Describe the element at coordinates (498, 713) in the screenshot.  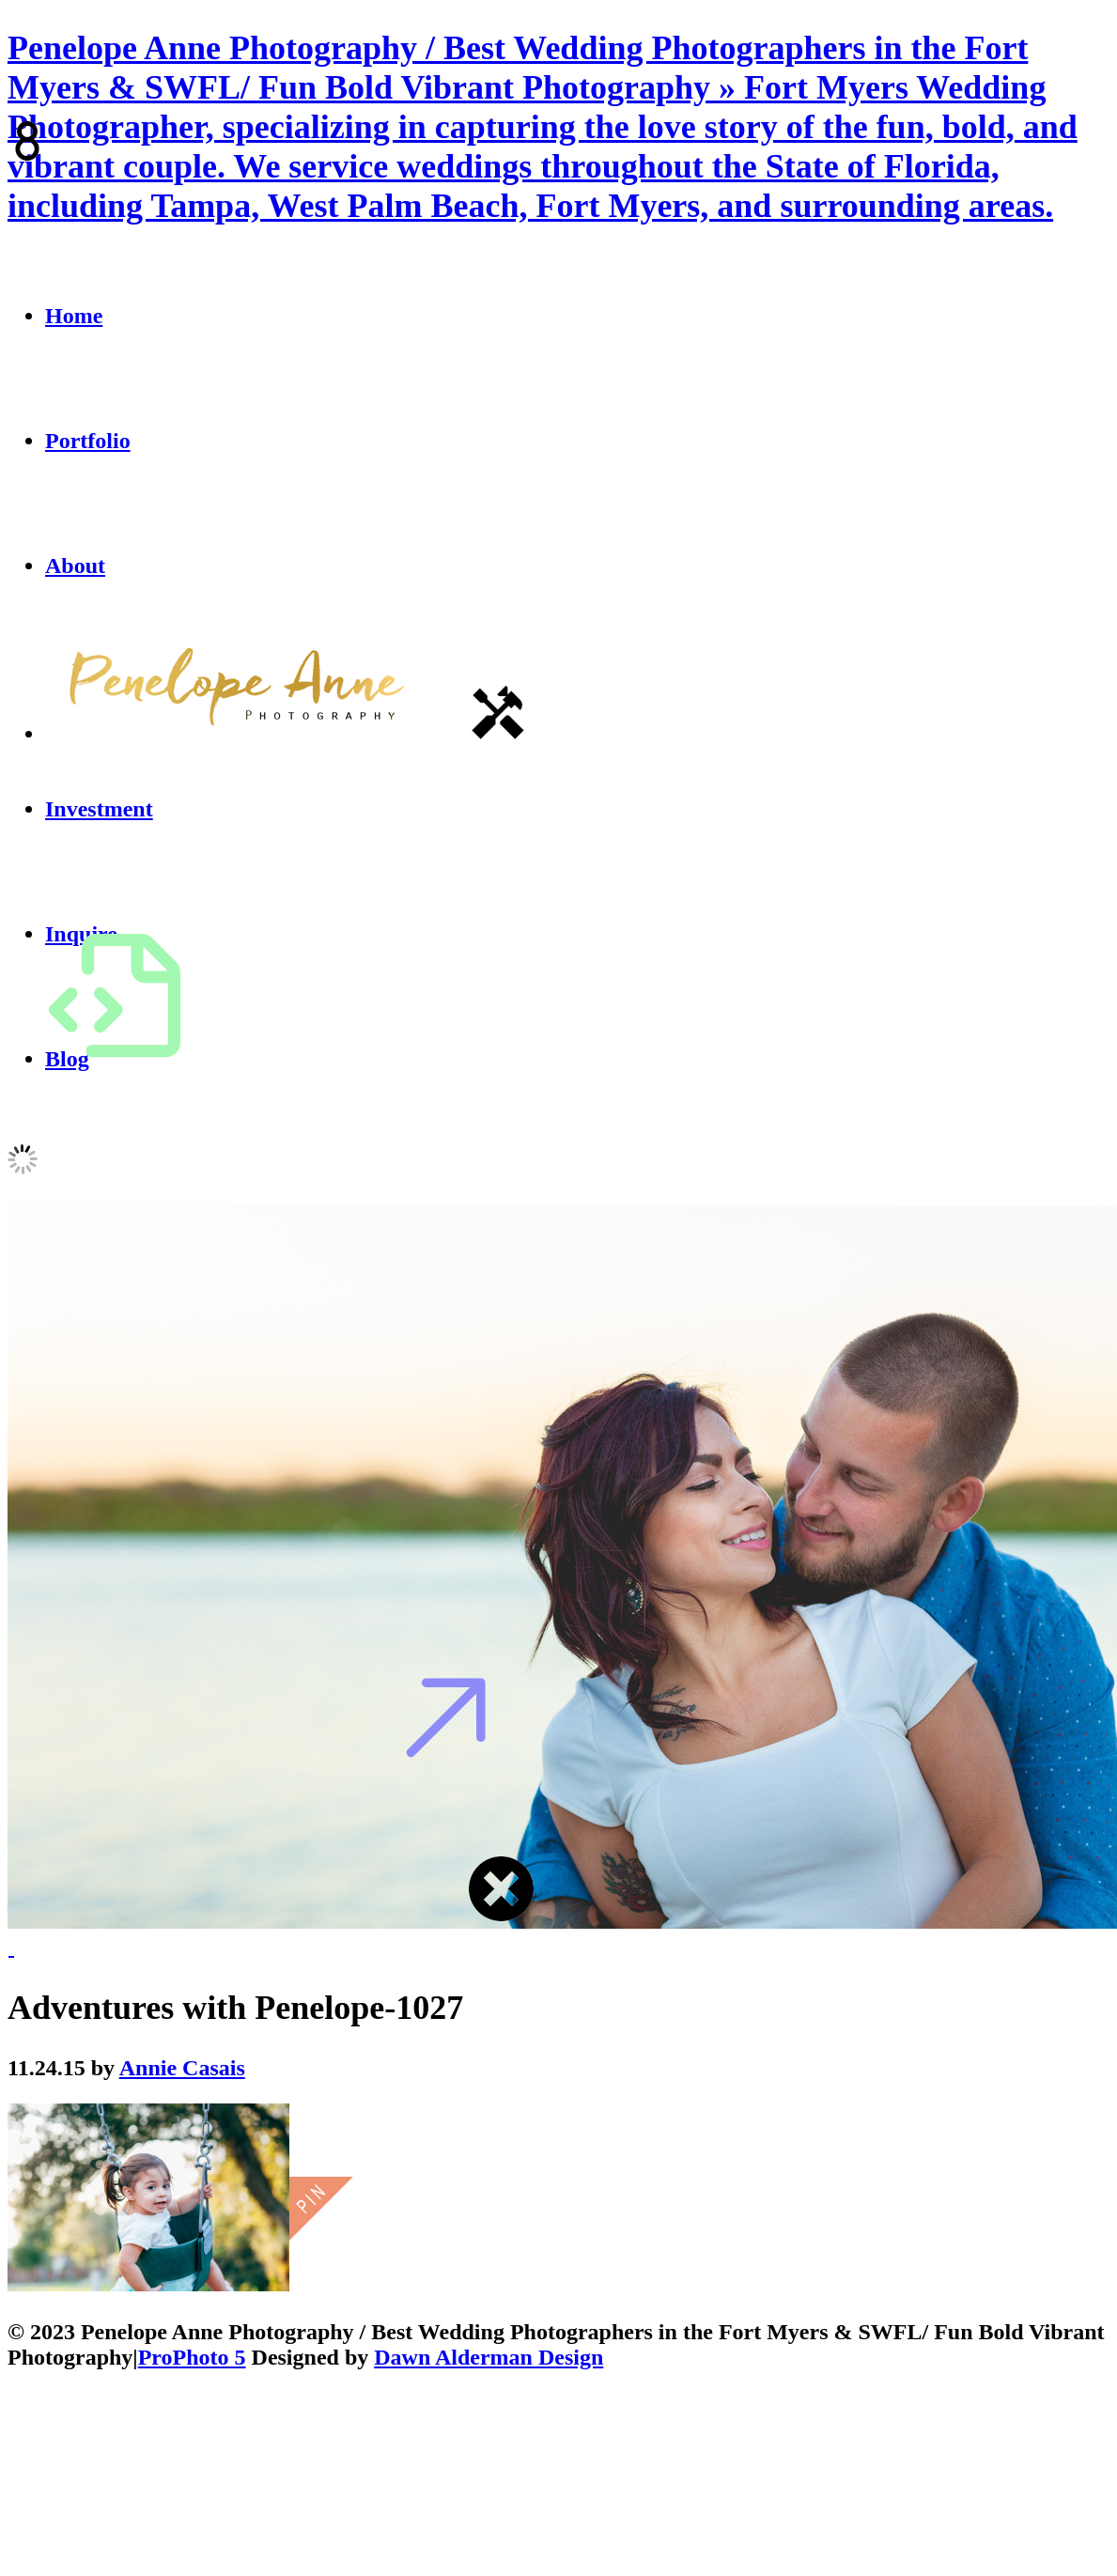
I see `access tools and settings` at that location.